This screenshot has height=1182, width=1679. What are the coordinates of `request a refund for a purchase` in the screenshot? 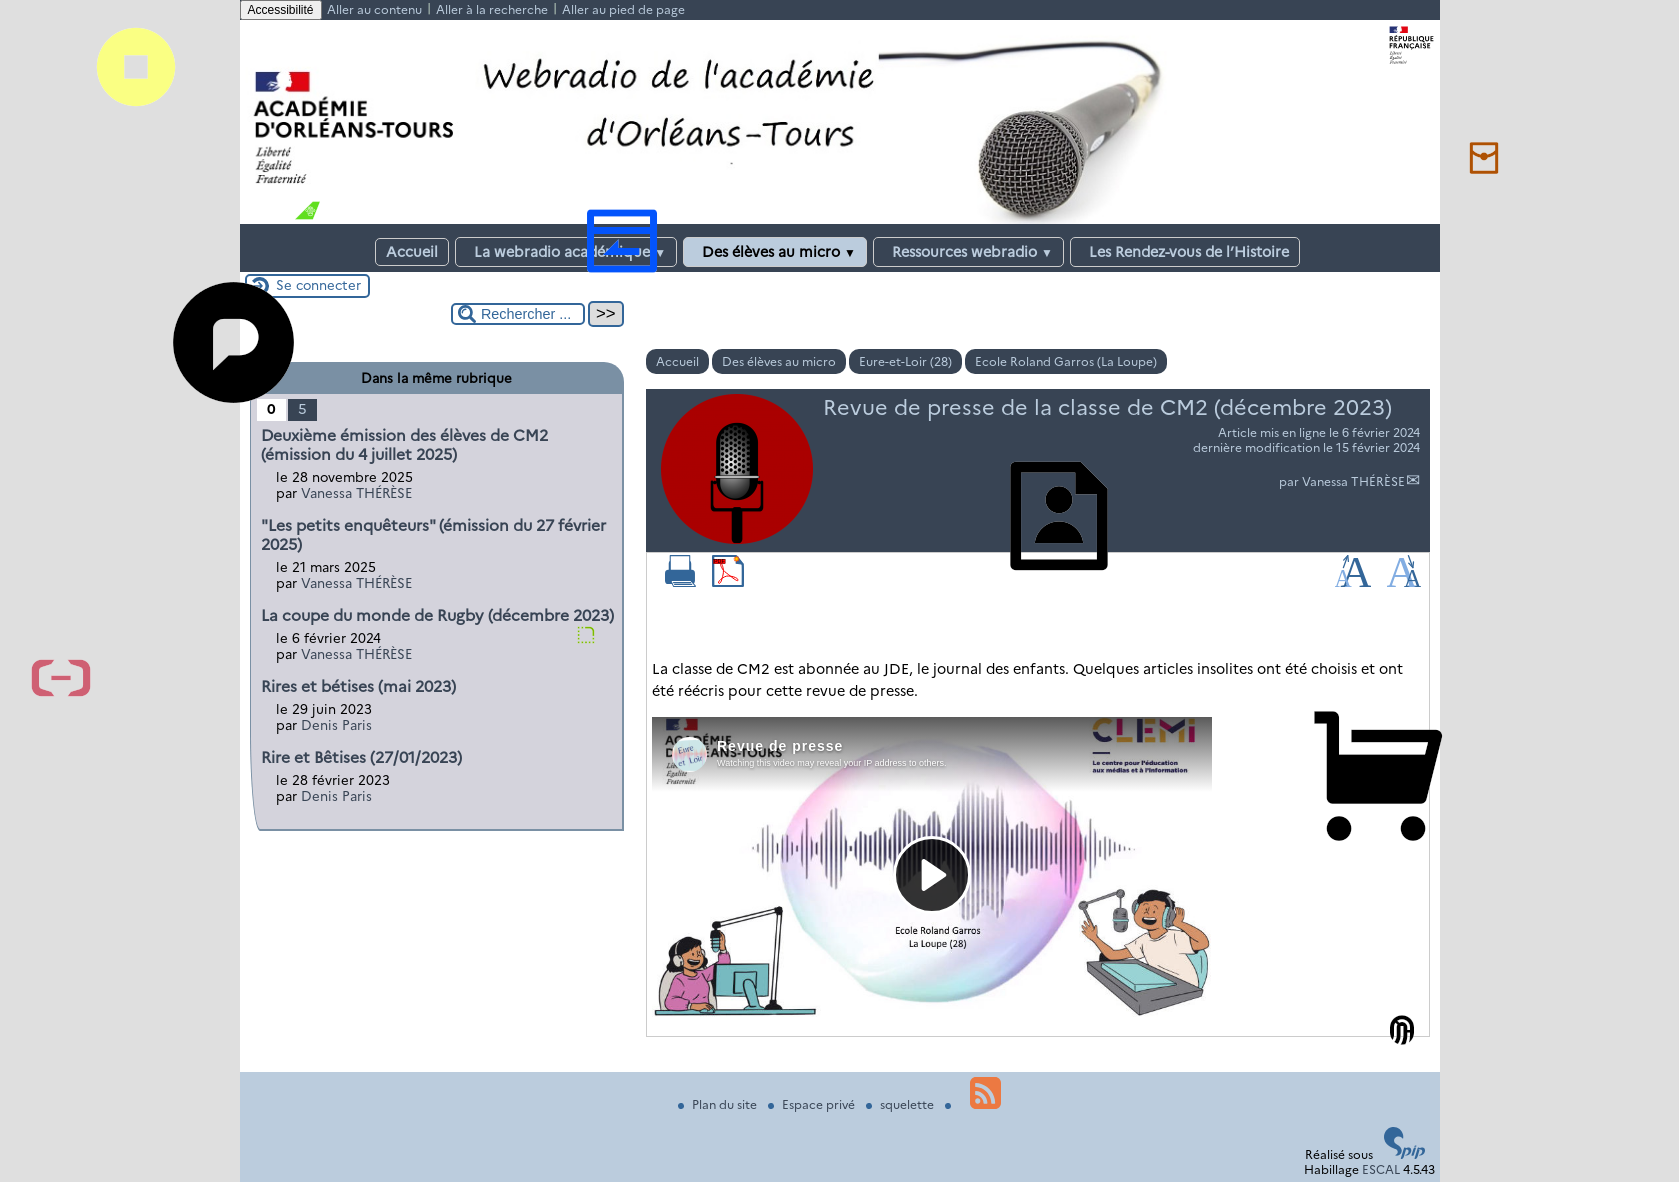 It's located at (622, 241).